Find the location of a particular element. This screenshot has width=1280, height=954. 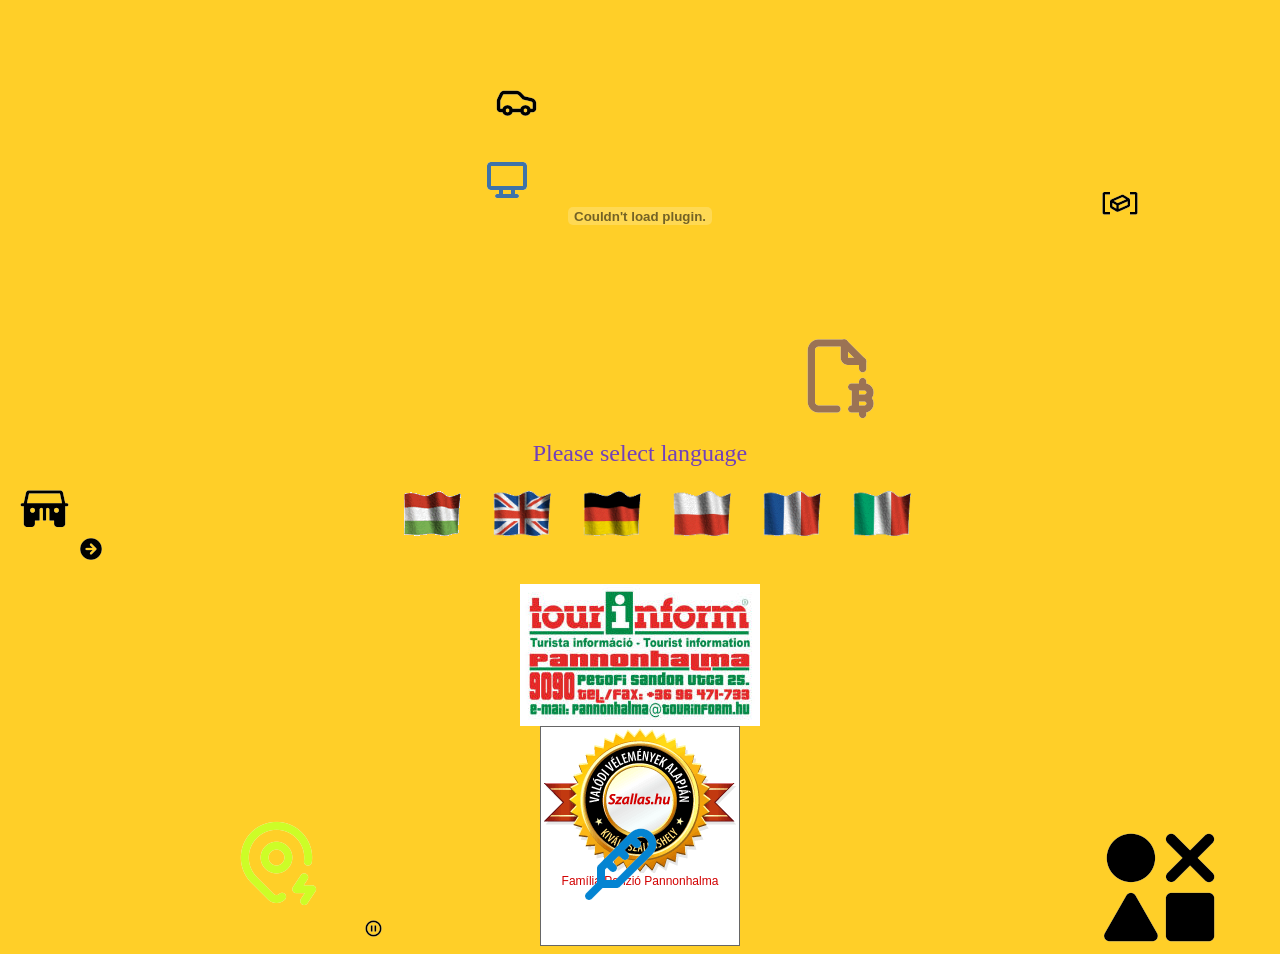

view current temperature reading is located at coordinates (621, 864).